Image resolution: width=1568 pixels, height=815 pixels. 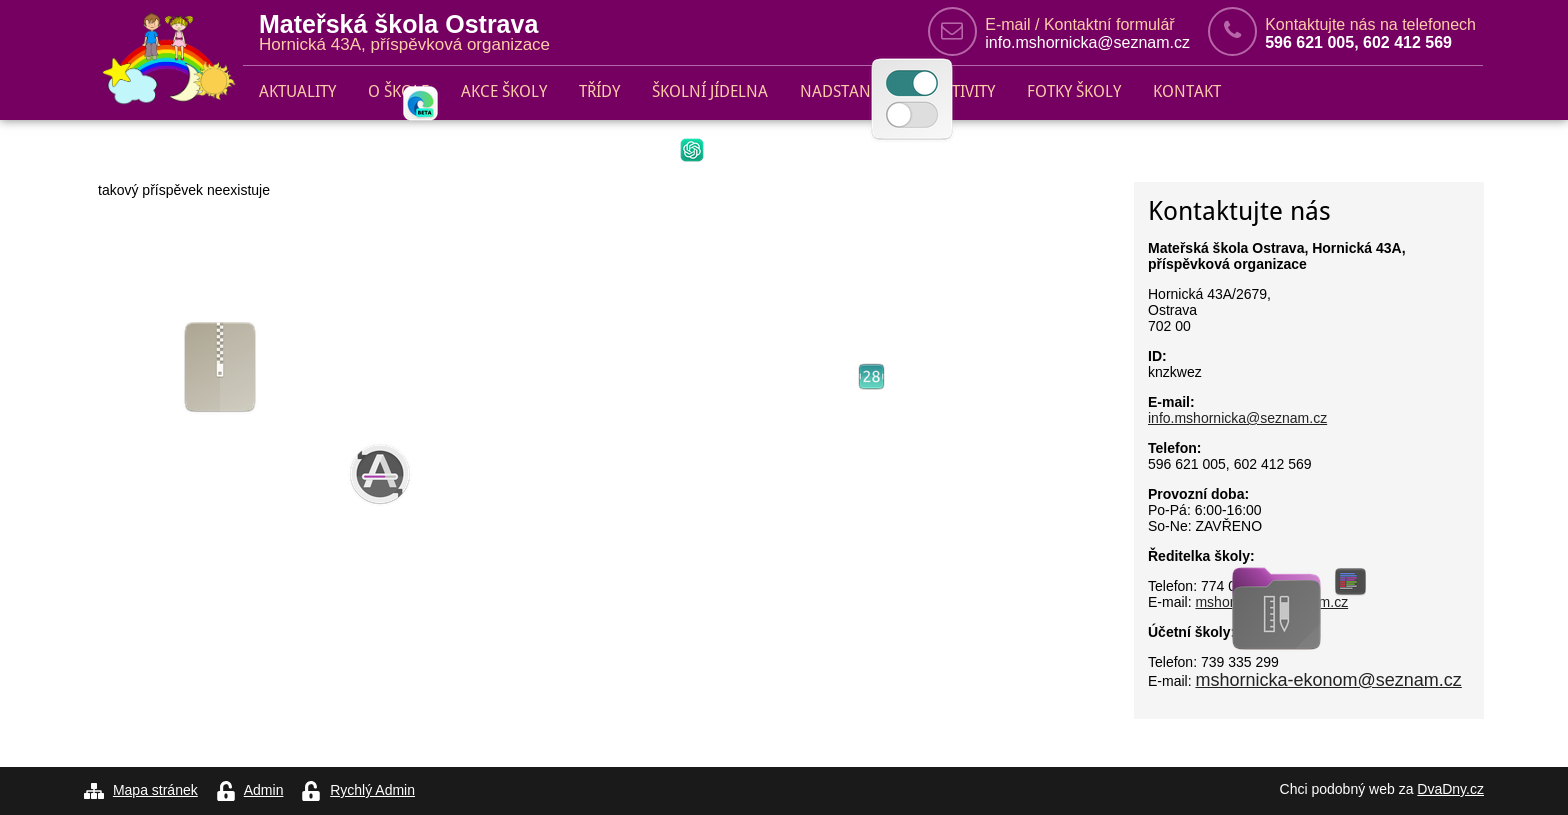 I want to click on open the archive manager application, so click(x=220, y=367).